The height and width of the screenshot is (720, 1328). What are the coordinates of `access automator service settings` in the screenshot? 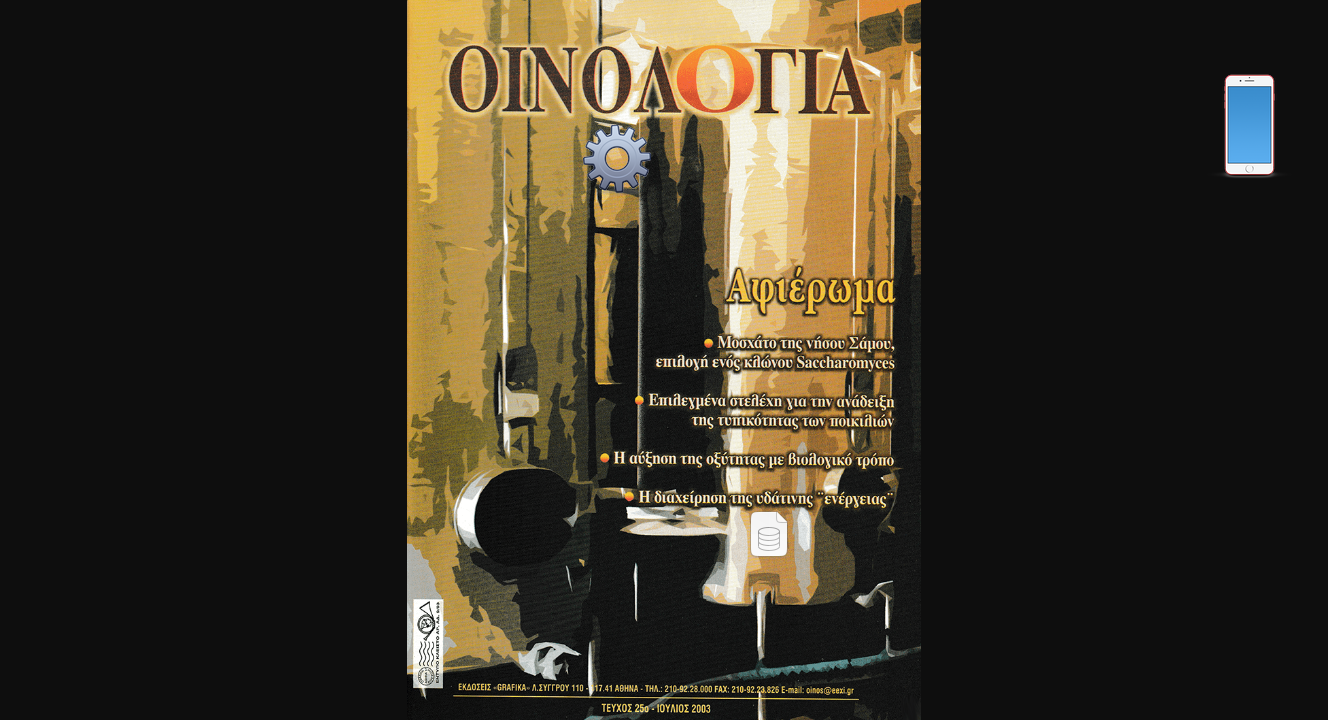 It's located at (616, 160).